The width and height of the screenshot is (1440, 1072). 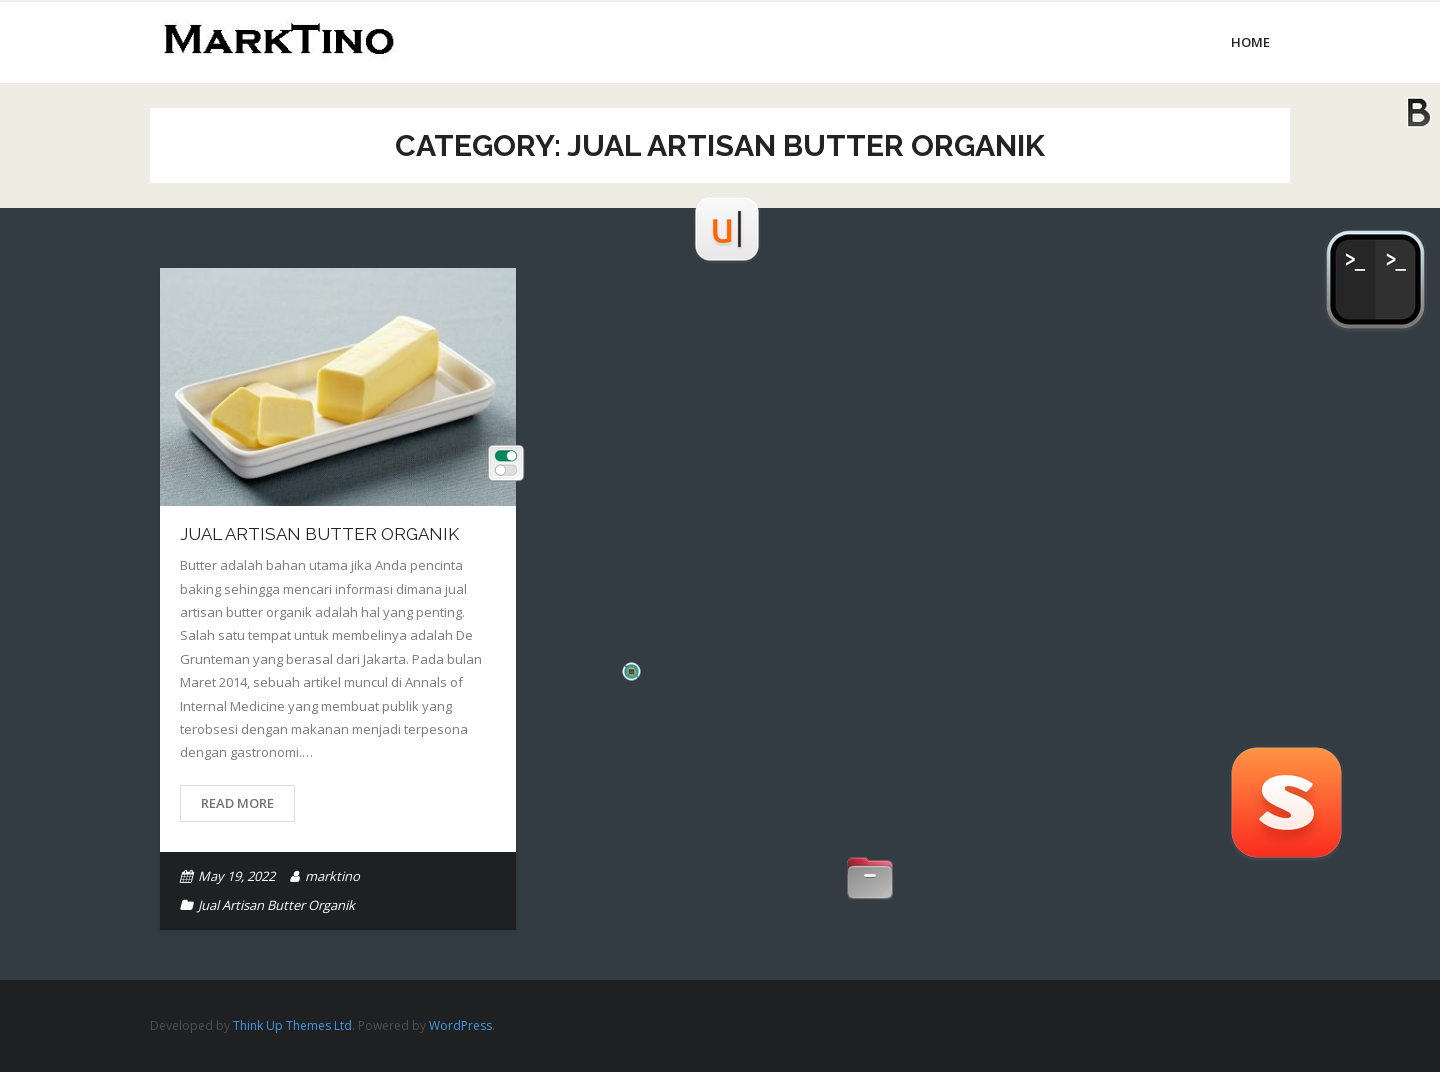 I want to click on open the nautilus file manager, so click(x=870, y=878).